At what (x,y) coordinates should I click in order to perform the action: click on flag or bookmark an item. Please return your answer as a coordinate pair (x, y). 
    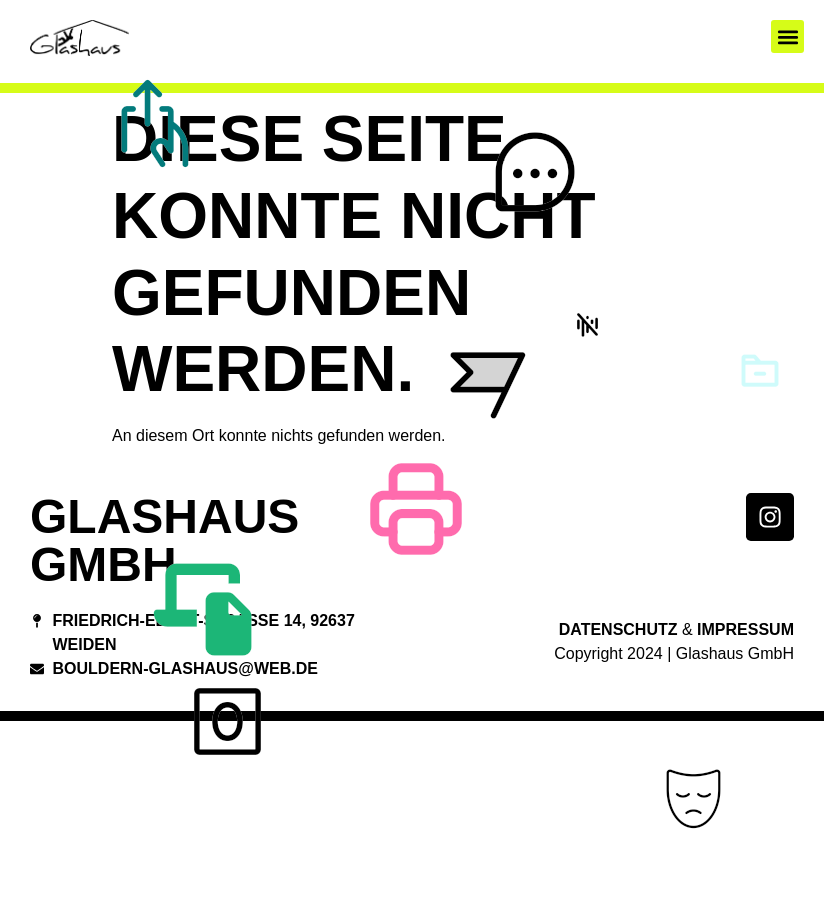
    Looking at the image, I should click on (485, 381).